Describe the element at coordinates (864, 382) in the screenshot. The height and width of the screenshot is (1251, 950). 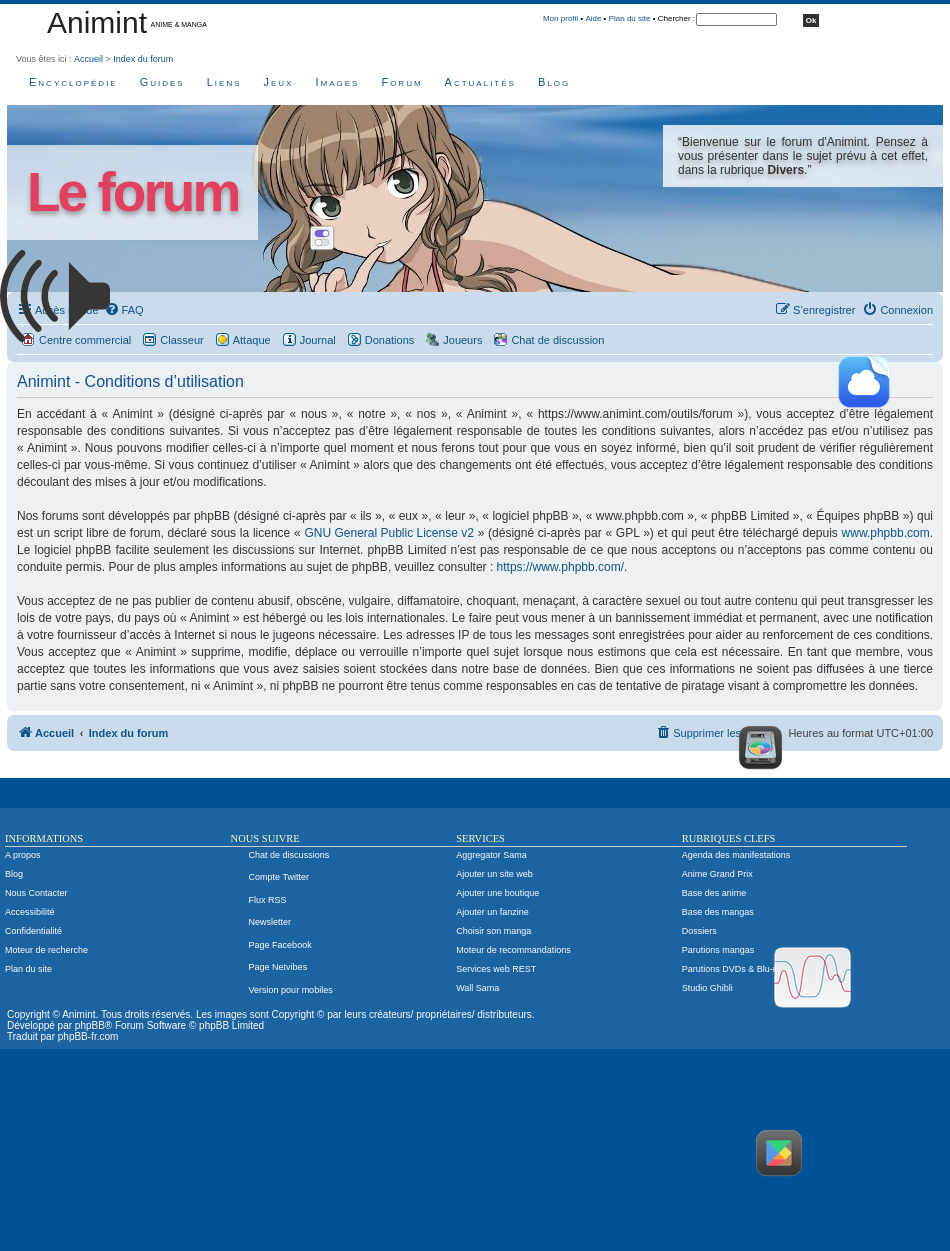
I see `manage web apps and progressive web applications` at that location.